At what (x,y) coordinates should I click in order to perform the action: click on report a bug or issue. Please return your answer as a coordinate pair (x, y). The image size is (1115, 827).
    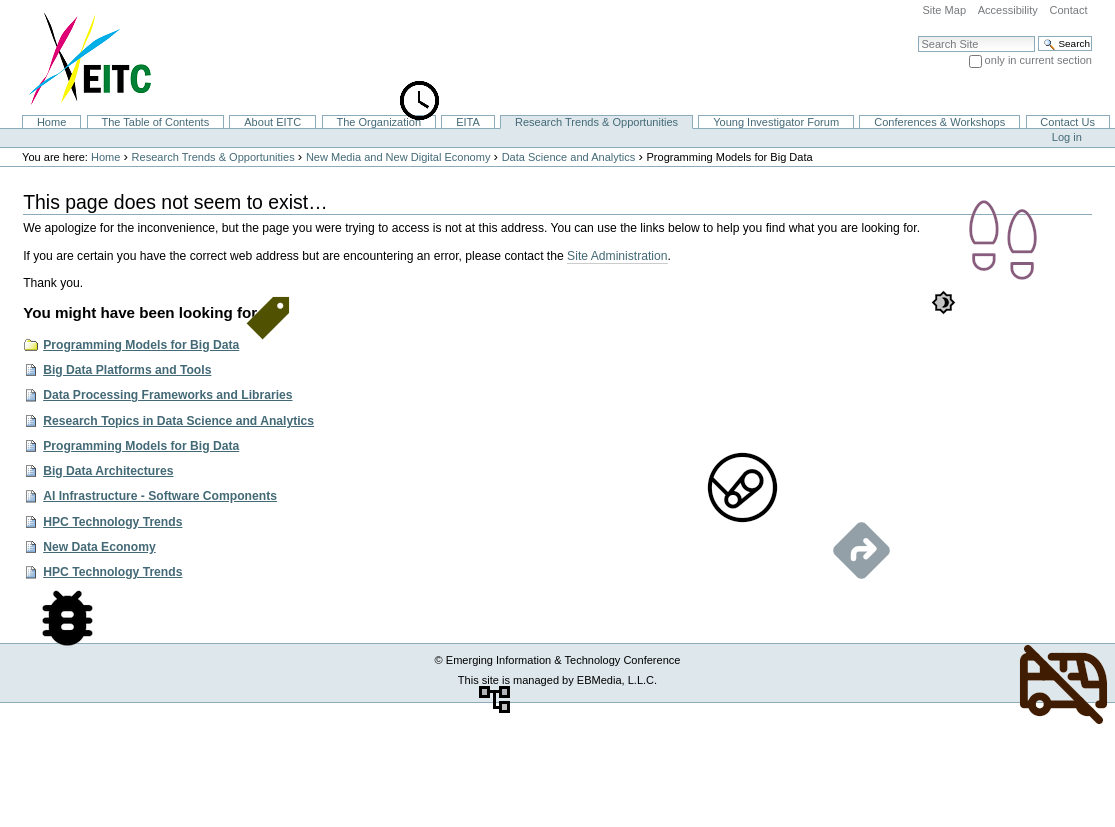
    Looking at the image, I should click on (67, 617).